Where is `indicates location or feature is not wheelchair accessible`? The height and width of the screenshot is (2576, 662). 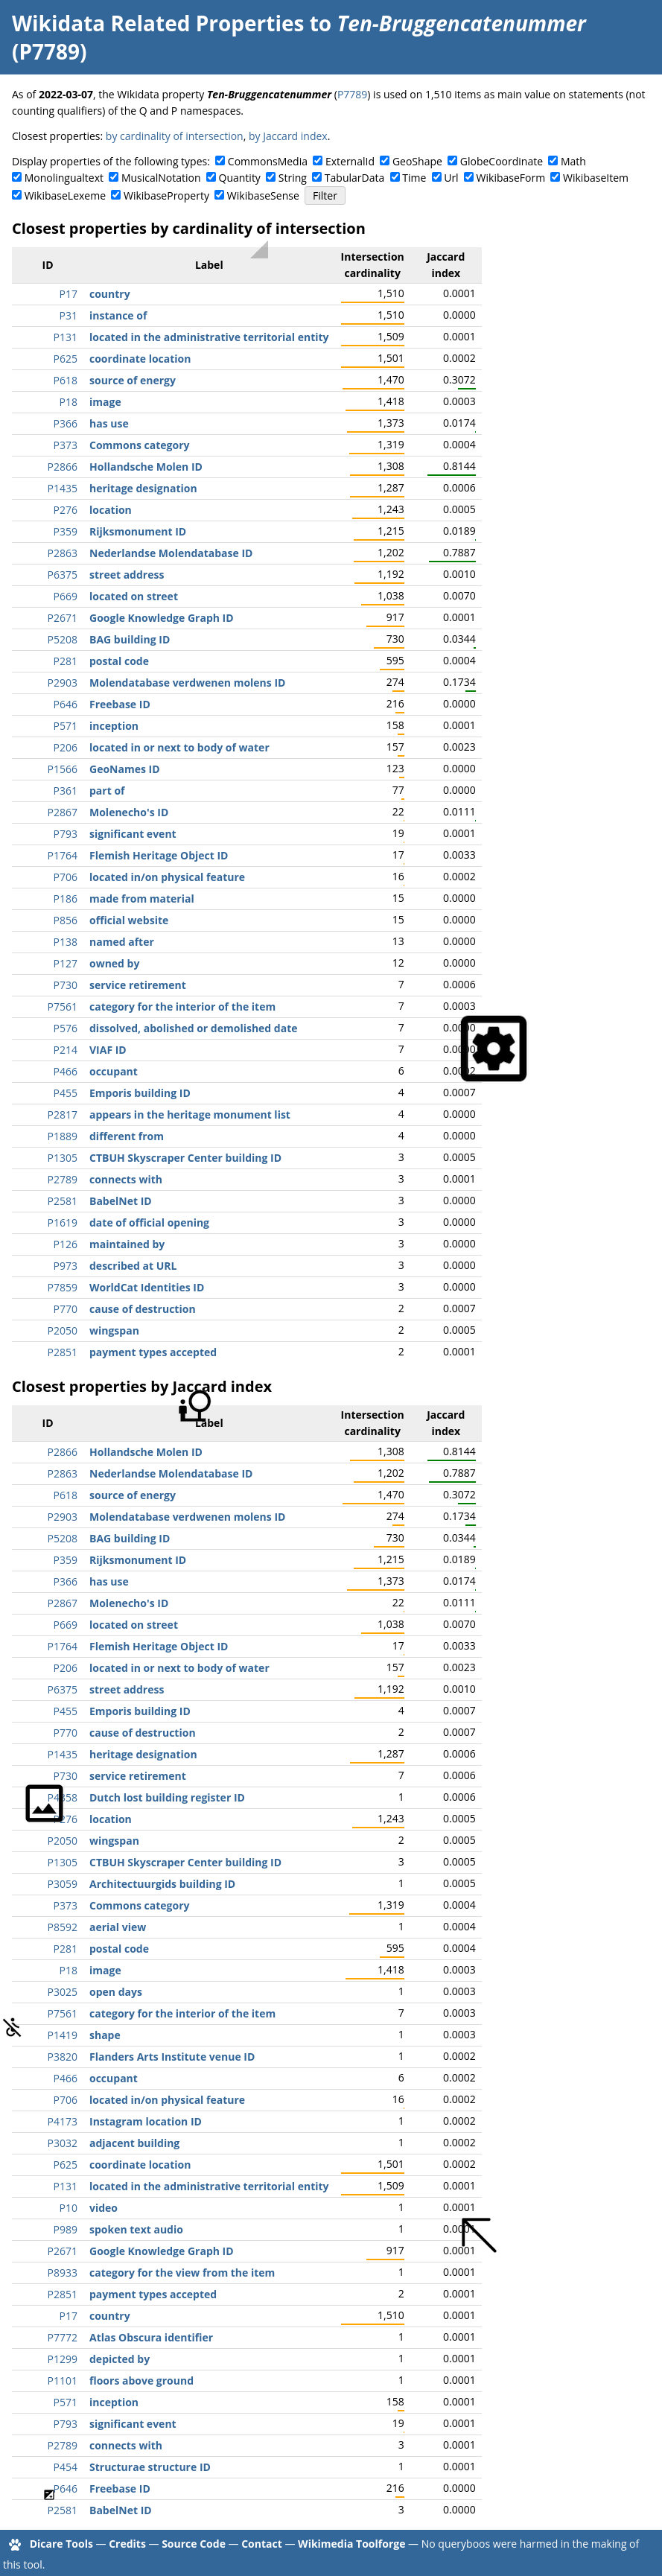
indicates location or feature is not wheelchair accessible is located at coordinates (13, 2027).